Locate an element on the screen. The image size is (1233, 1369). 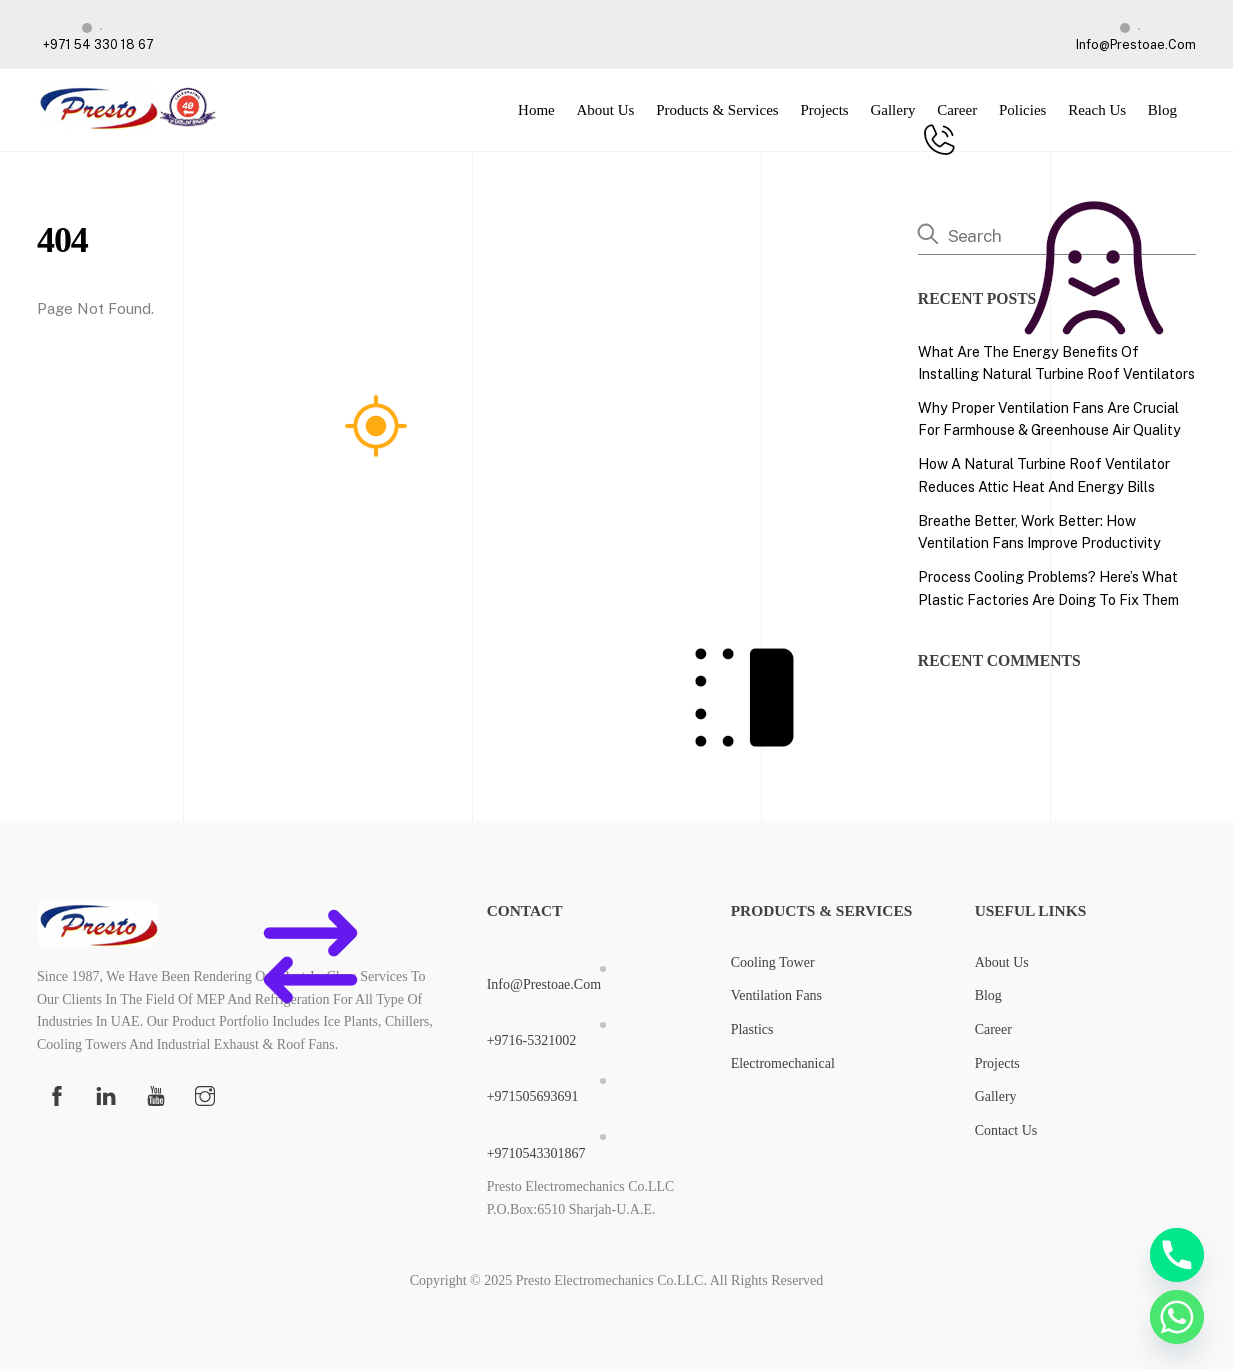
align content to the right edge is located at coordinates (744, 697).